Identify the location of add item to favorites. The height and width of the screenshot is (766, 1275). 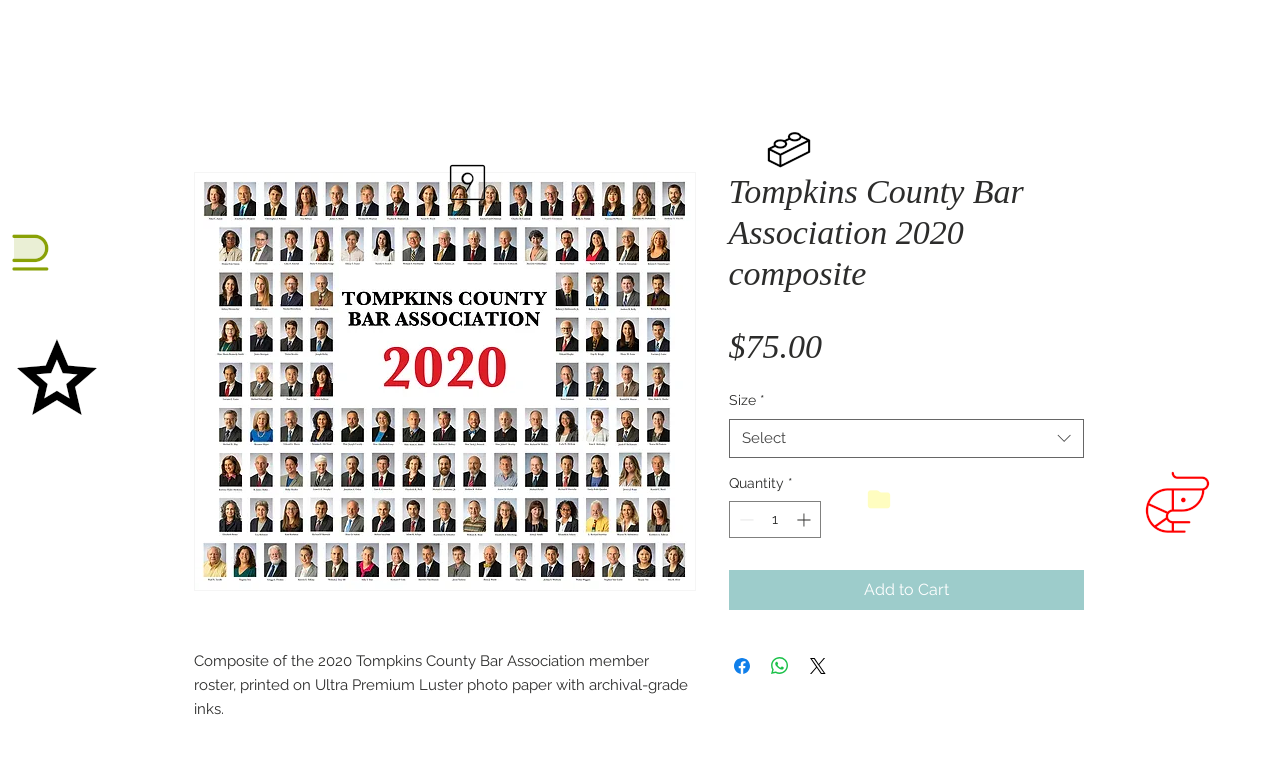
(57, 379).